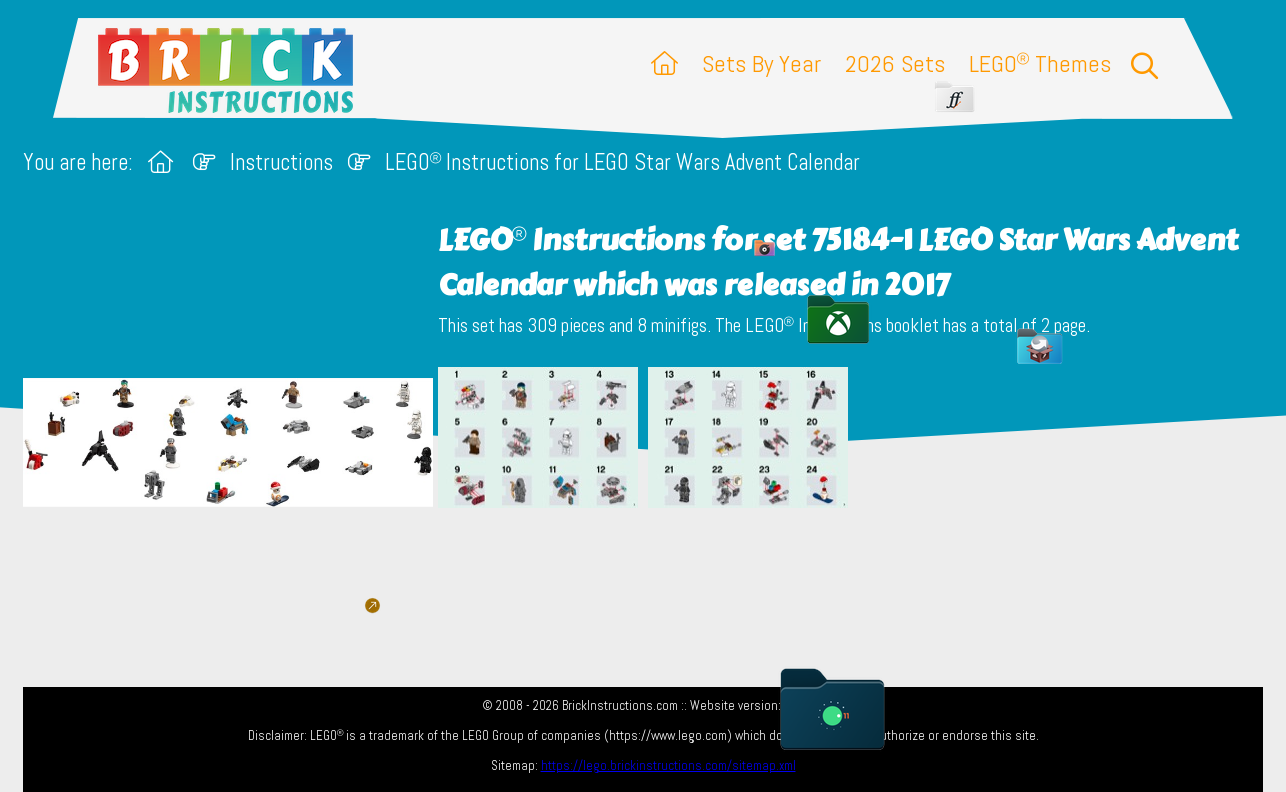 The image size is (1286, 792). Describe the element at coordinates (764, 248) in the screenshot. I see `open your music folder` at that location.